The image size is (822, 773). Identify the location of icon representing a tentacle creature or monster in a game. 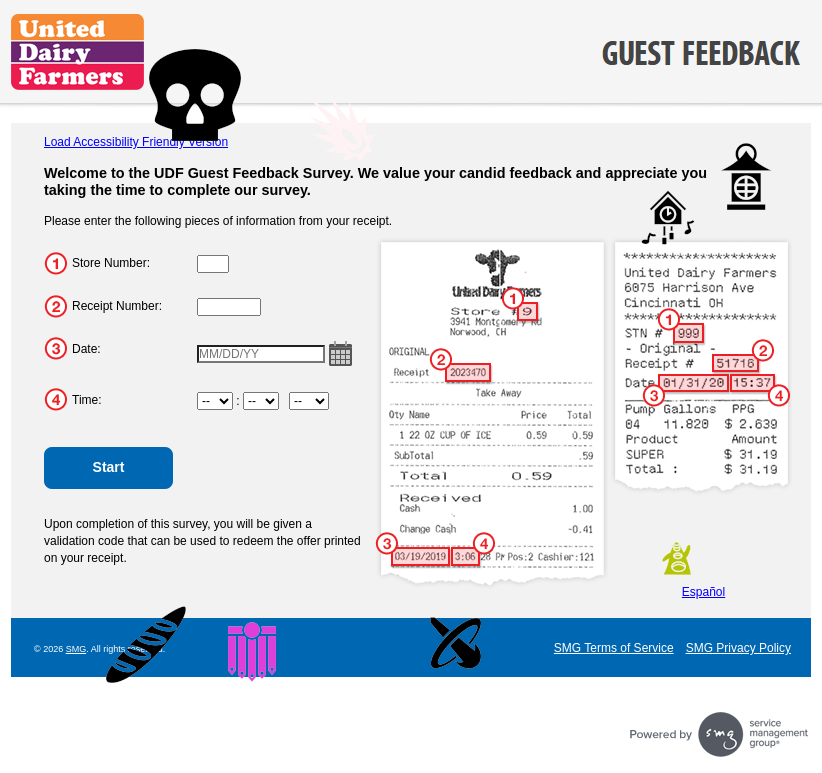
(677, 558).